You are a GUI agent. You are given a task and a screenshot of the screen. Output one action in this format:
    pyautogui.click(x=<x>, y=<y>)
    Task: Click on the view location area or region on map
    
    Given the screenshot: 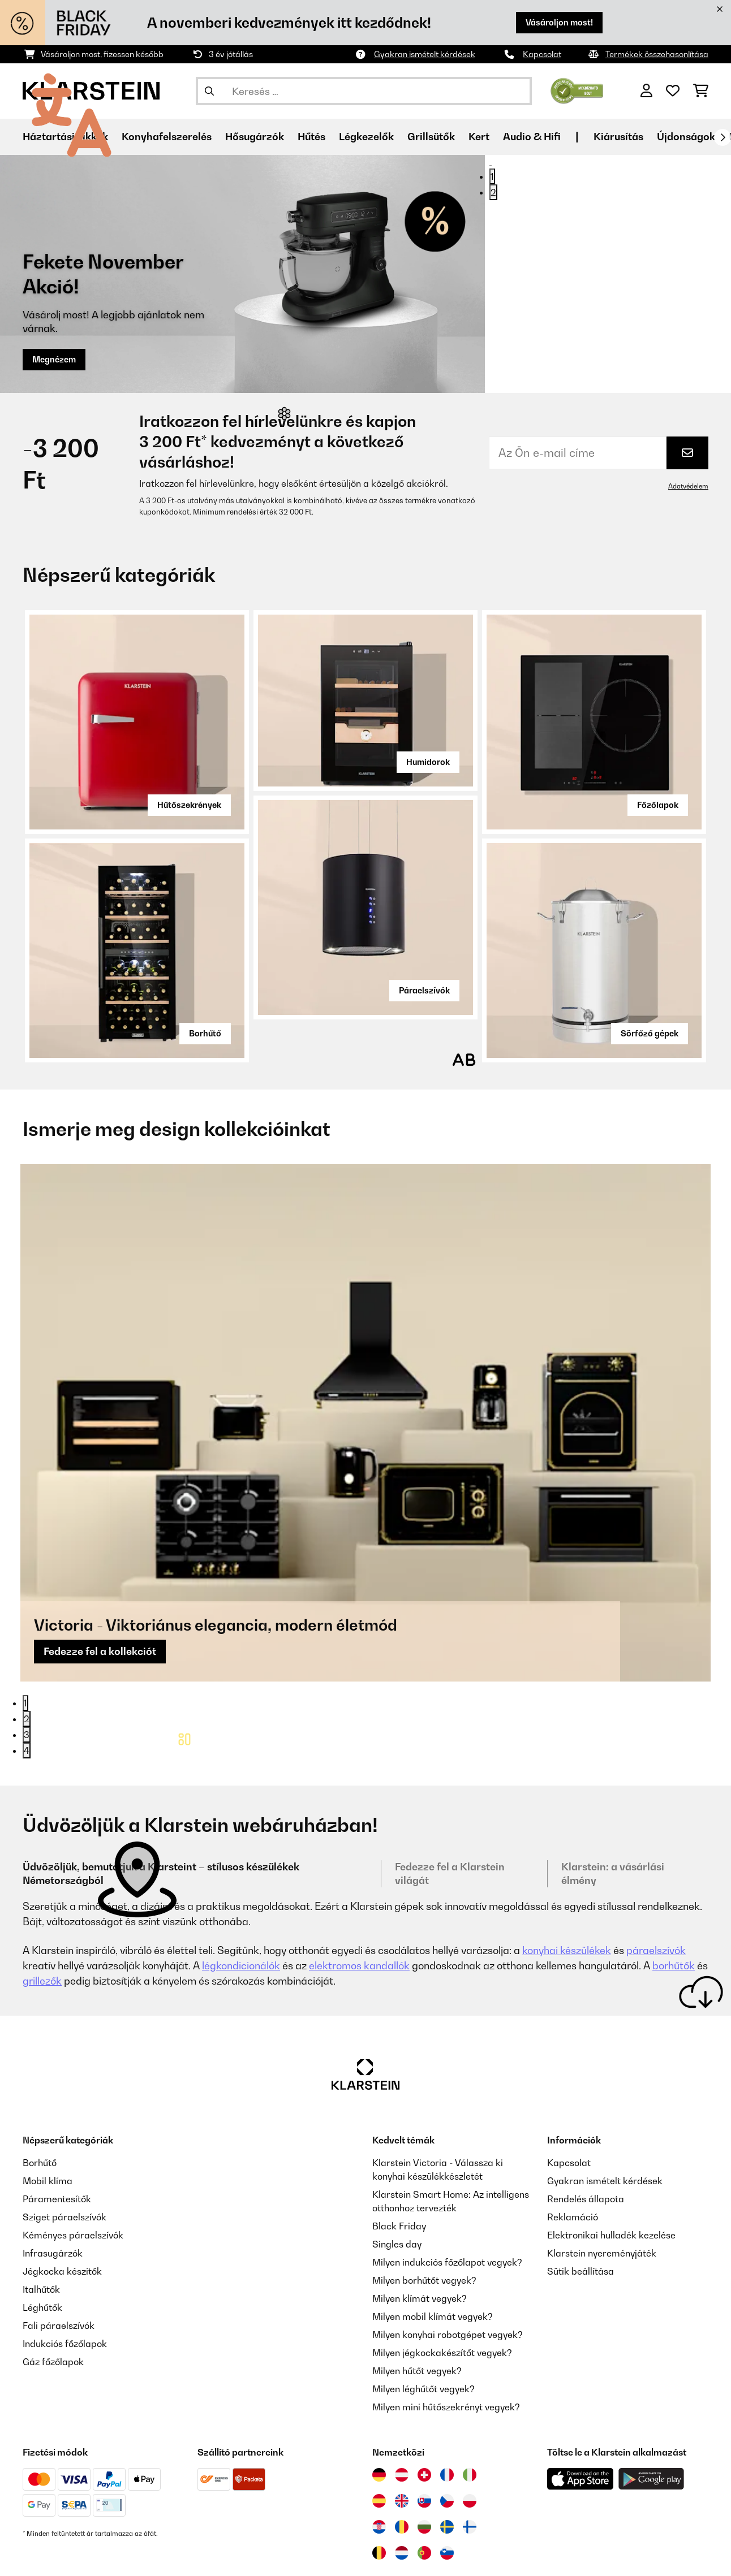 What is the action you would take?
    pyautogui.click(x=137, y=1881)
    